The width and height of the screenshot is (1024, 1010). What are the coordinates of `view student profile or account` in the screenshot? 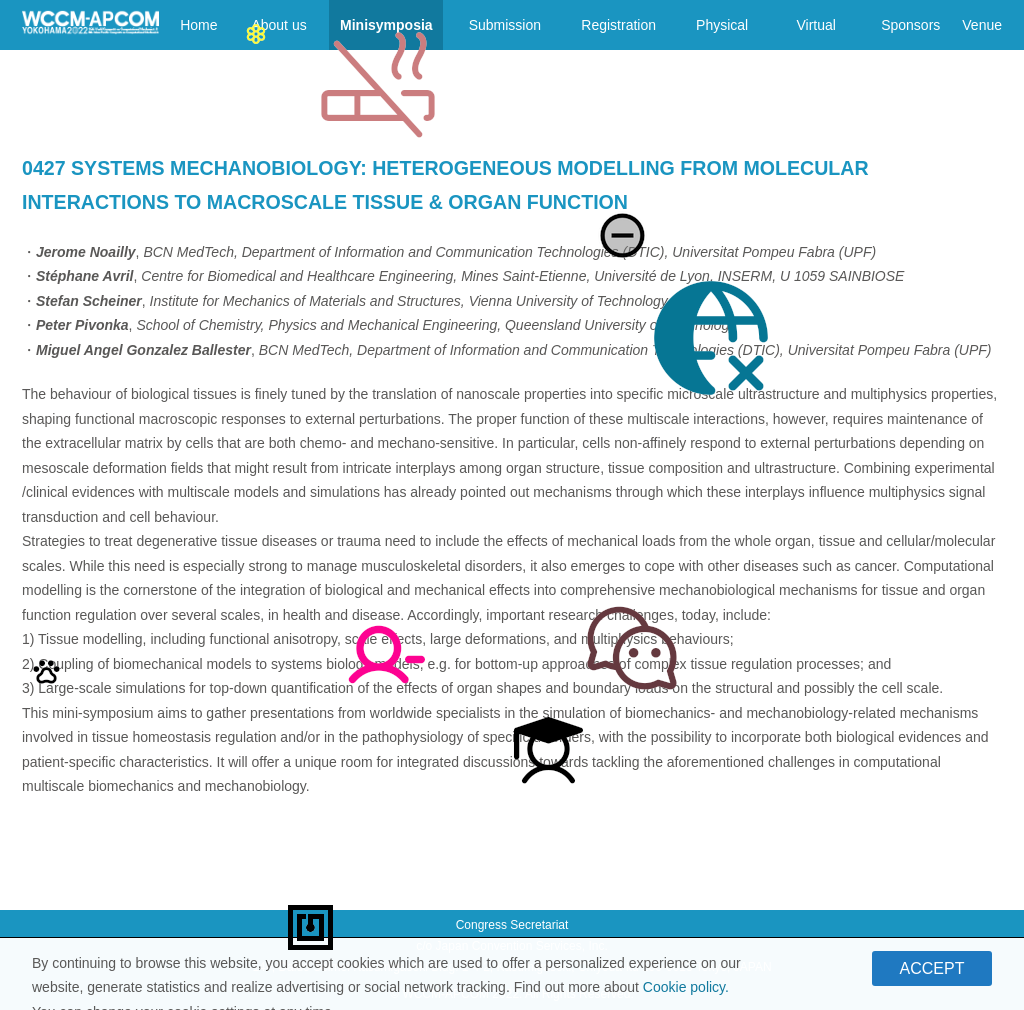 It's located at (548, 751).